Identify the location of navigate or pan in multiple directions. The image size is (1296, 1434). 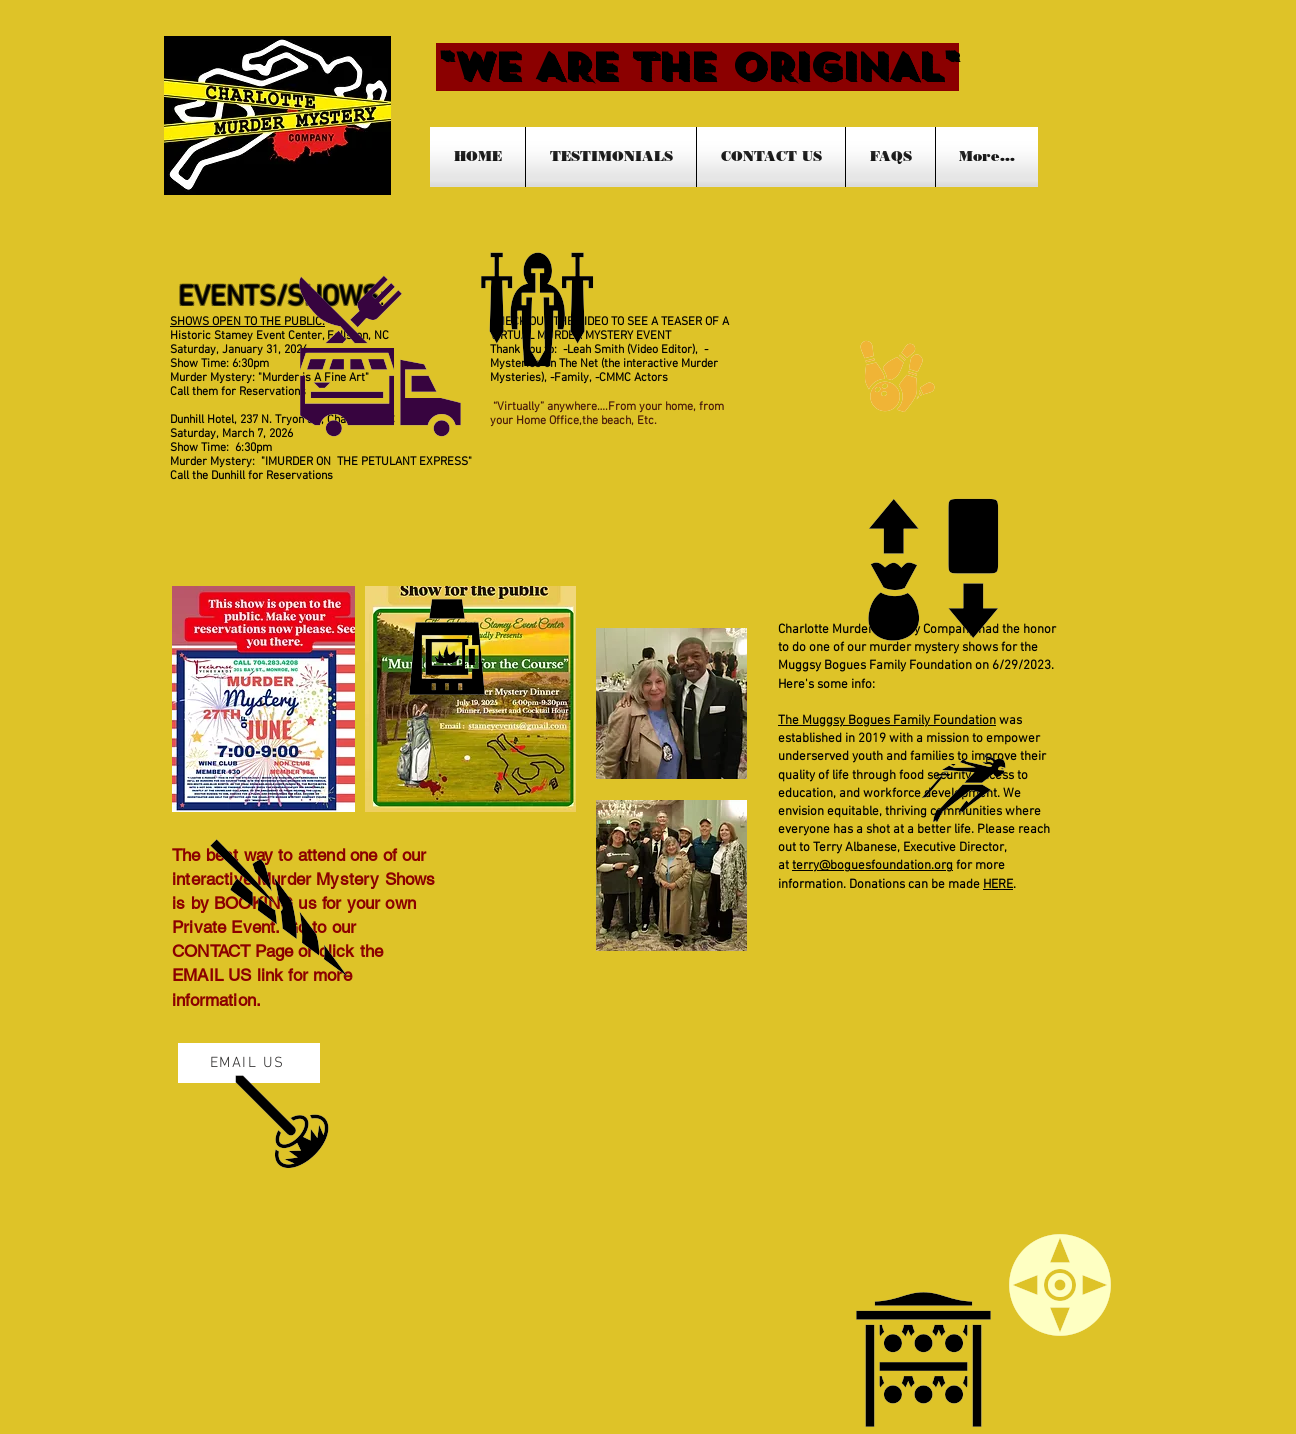
(1060, 1285).